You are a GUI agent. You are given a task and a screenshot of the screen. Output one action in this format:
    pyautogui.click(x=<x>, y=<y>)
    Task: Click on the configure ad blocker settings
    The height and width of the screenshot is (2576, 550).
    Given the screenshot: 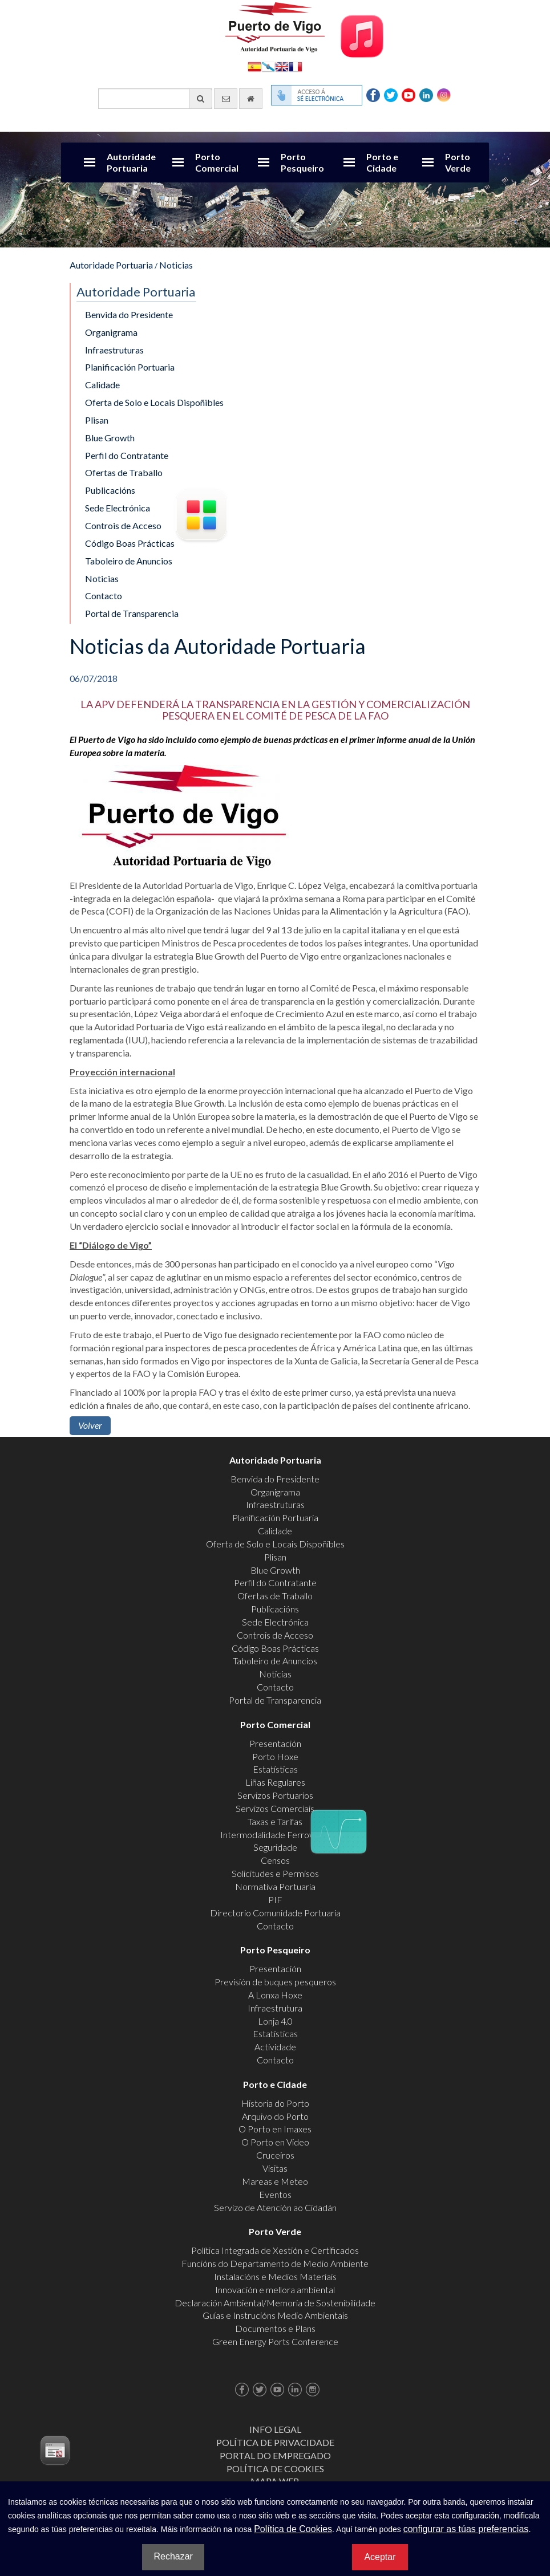 What is the action you would take?
    pyautogui.click(x=55, y=2450)
    